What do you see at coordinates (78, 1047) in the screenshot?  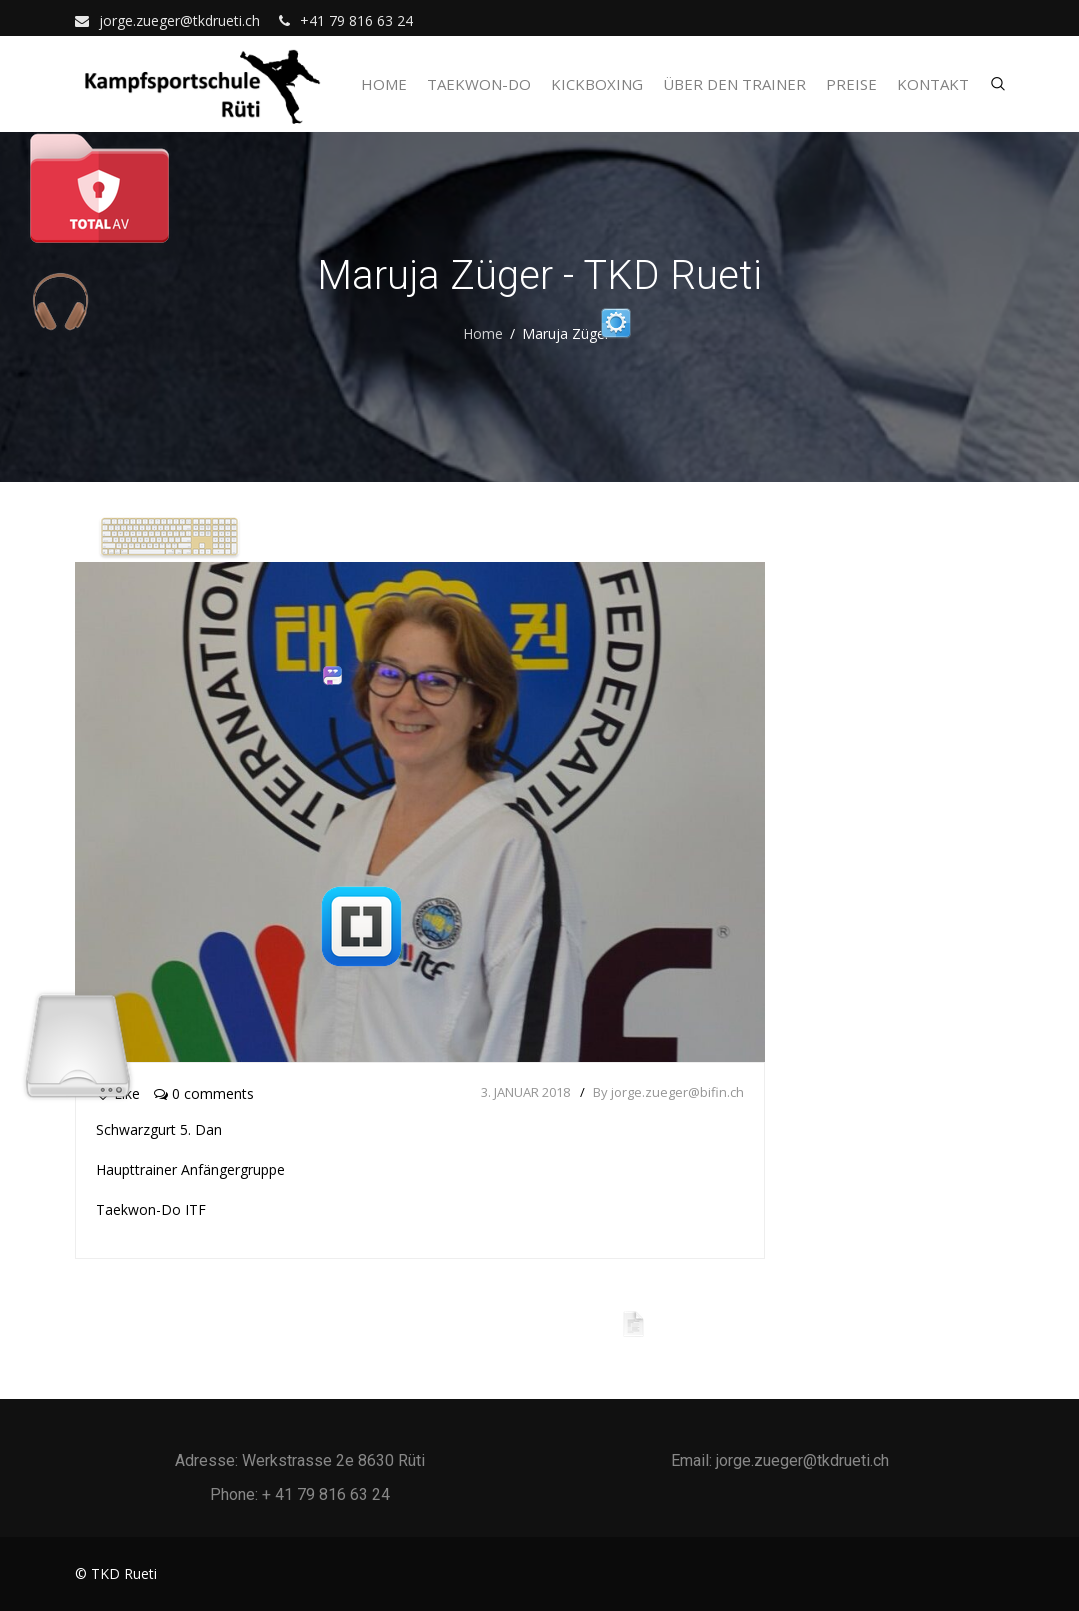 I see `access scanner device settings` at bounding box center [78, 1047].